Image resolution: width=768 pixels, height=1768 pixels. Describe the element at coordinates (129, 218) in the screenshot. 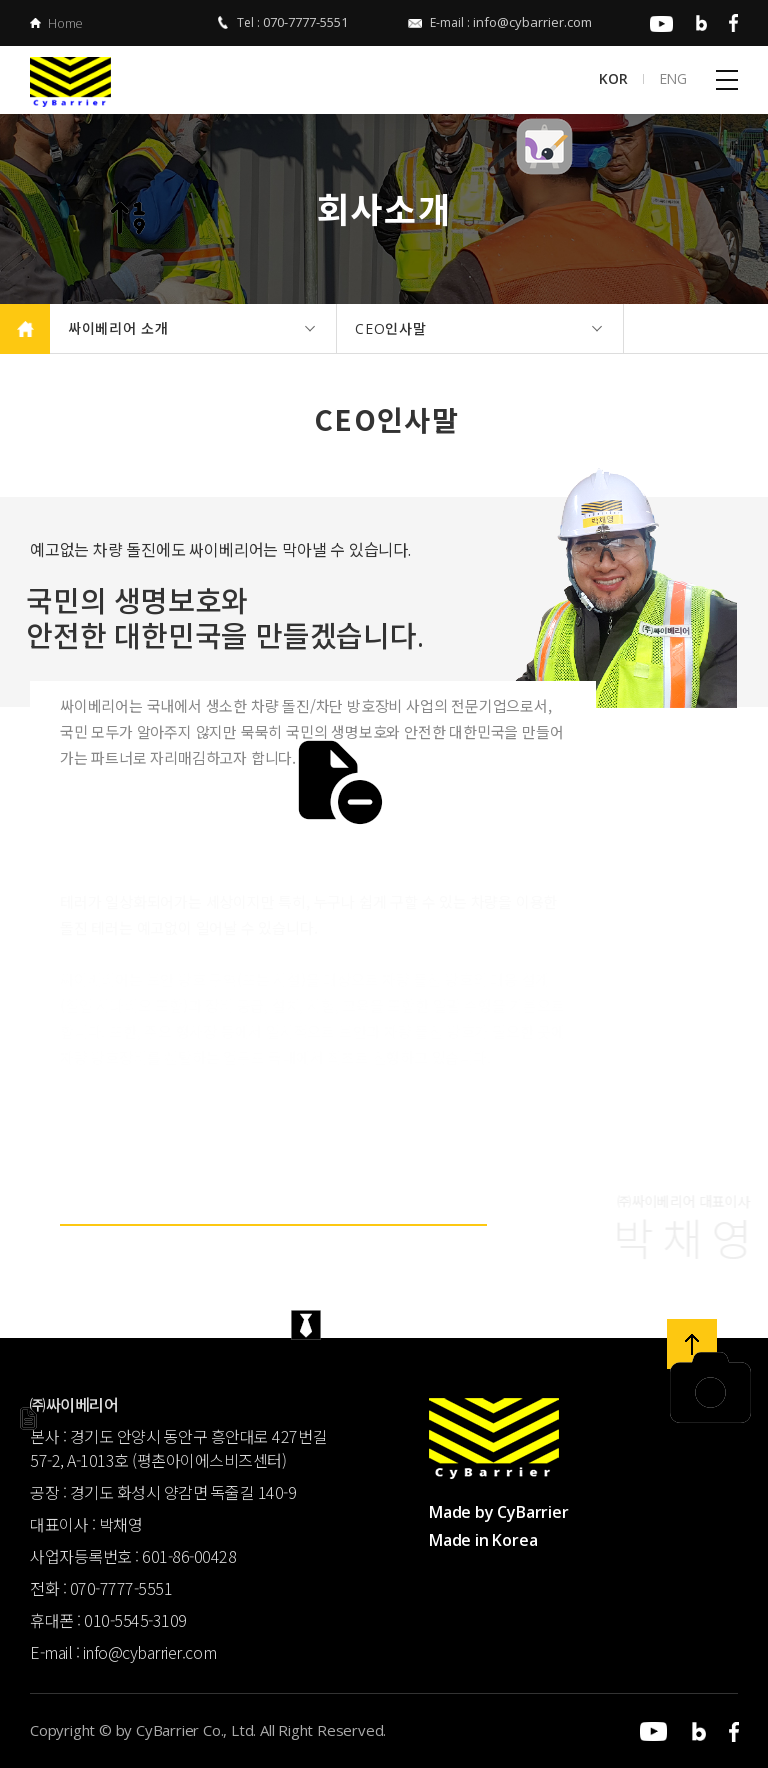

I see `sort numerically in ascending order` at that location.